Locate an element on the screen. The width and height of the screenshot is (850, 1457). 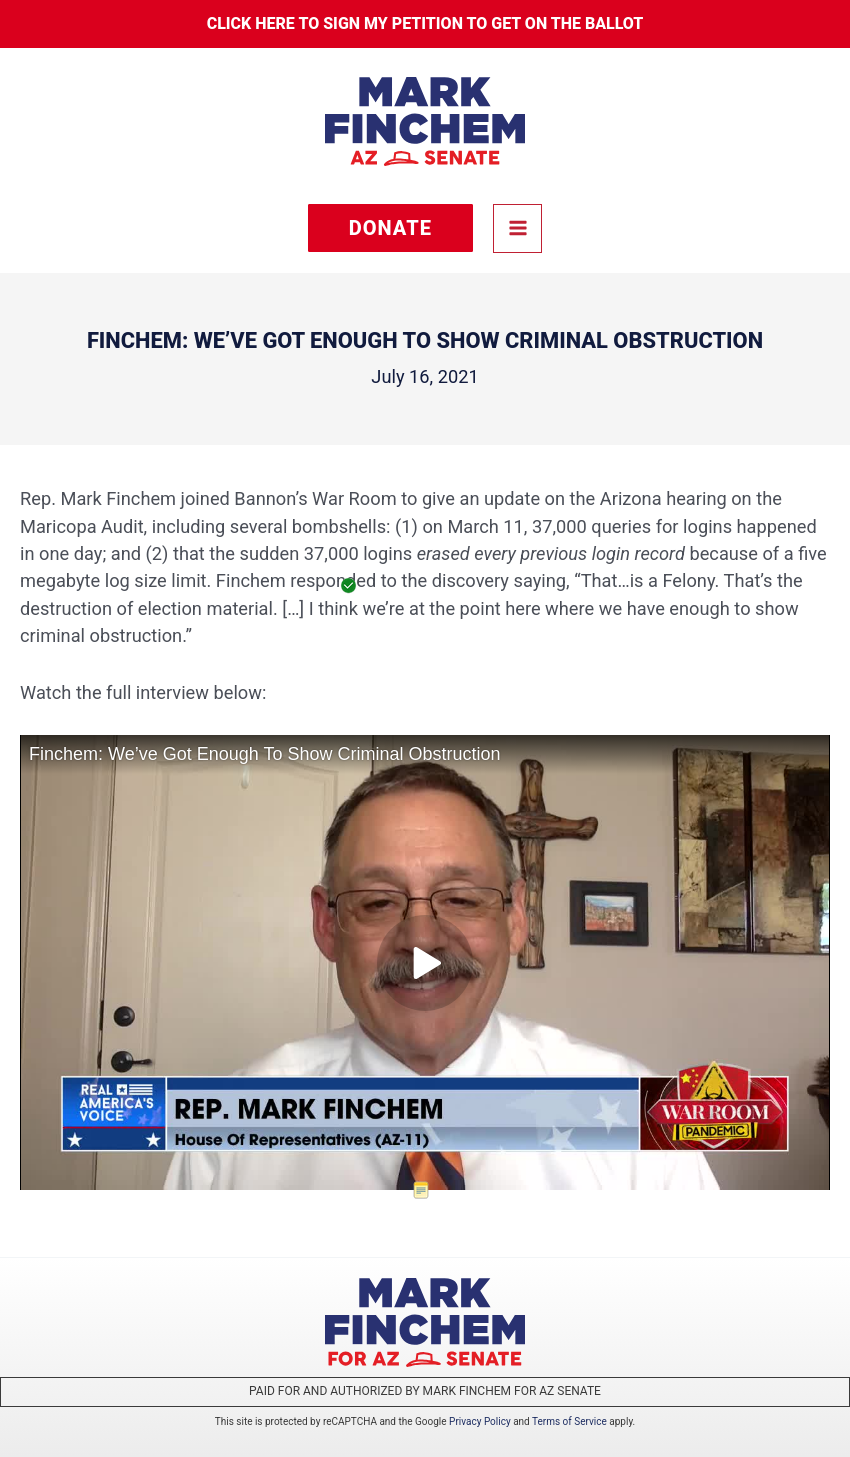
open bijiben notes app is located at coordinates (421, 1190).